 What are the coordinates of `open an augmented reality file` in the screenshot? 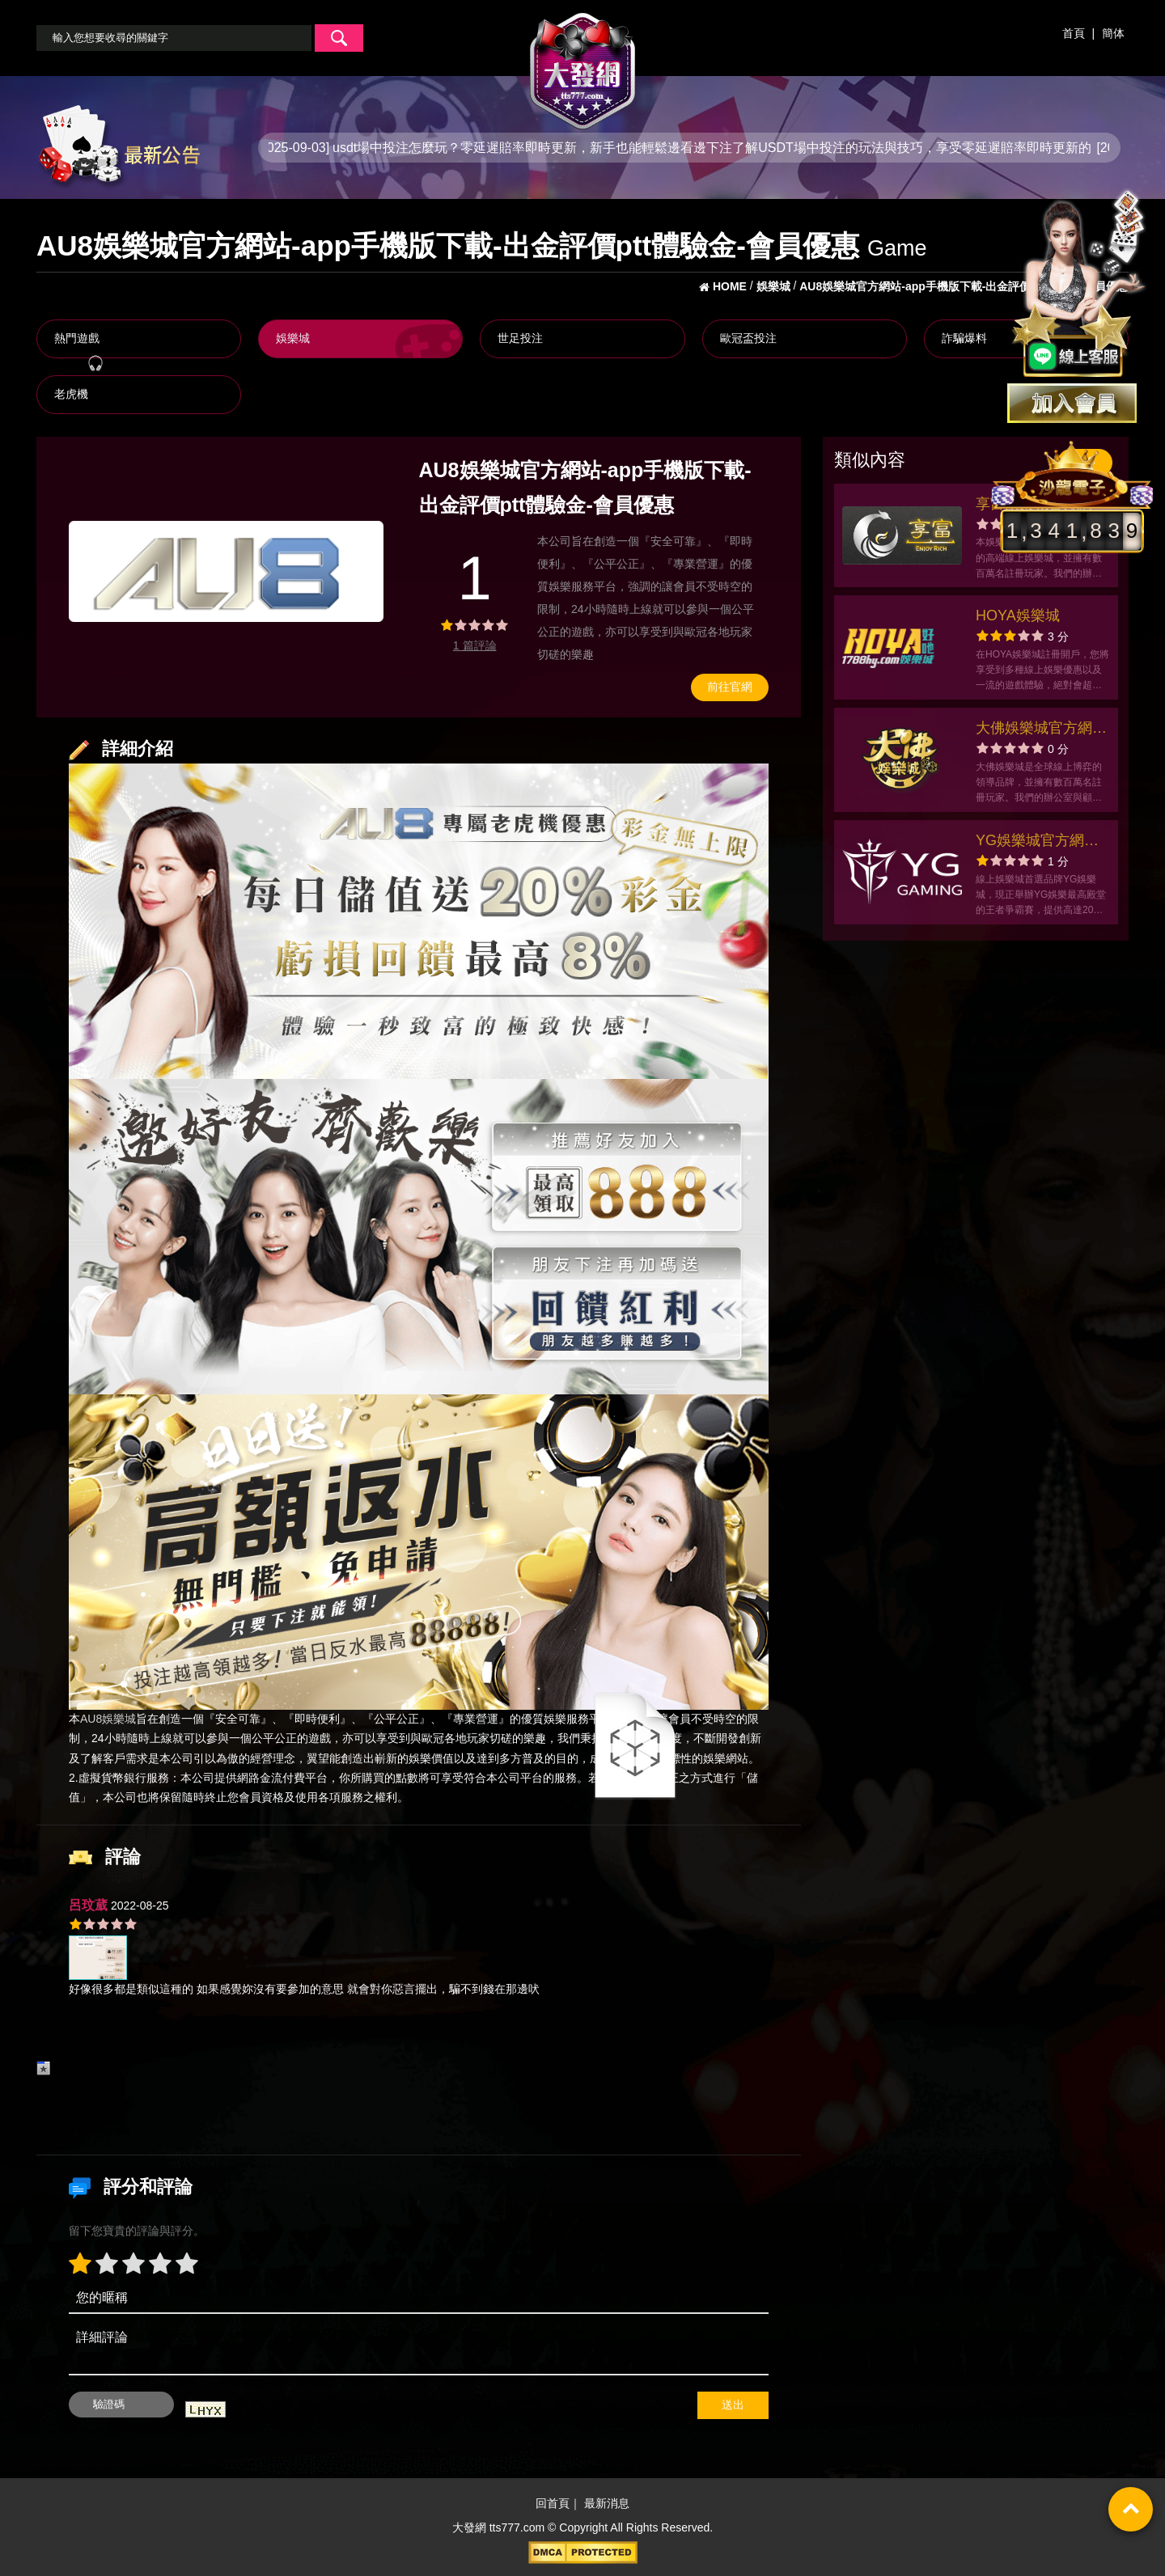 It's located at (635, 1748).